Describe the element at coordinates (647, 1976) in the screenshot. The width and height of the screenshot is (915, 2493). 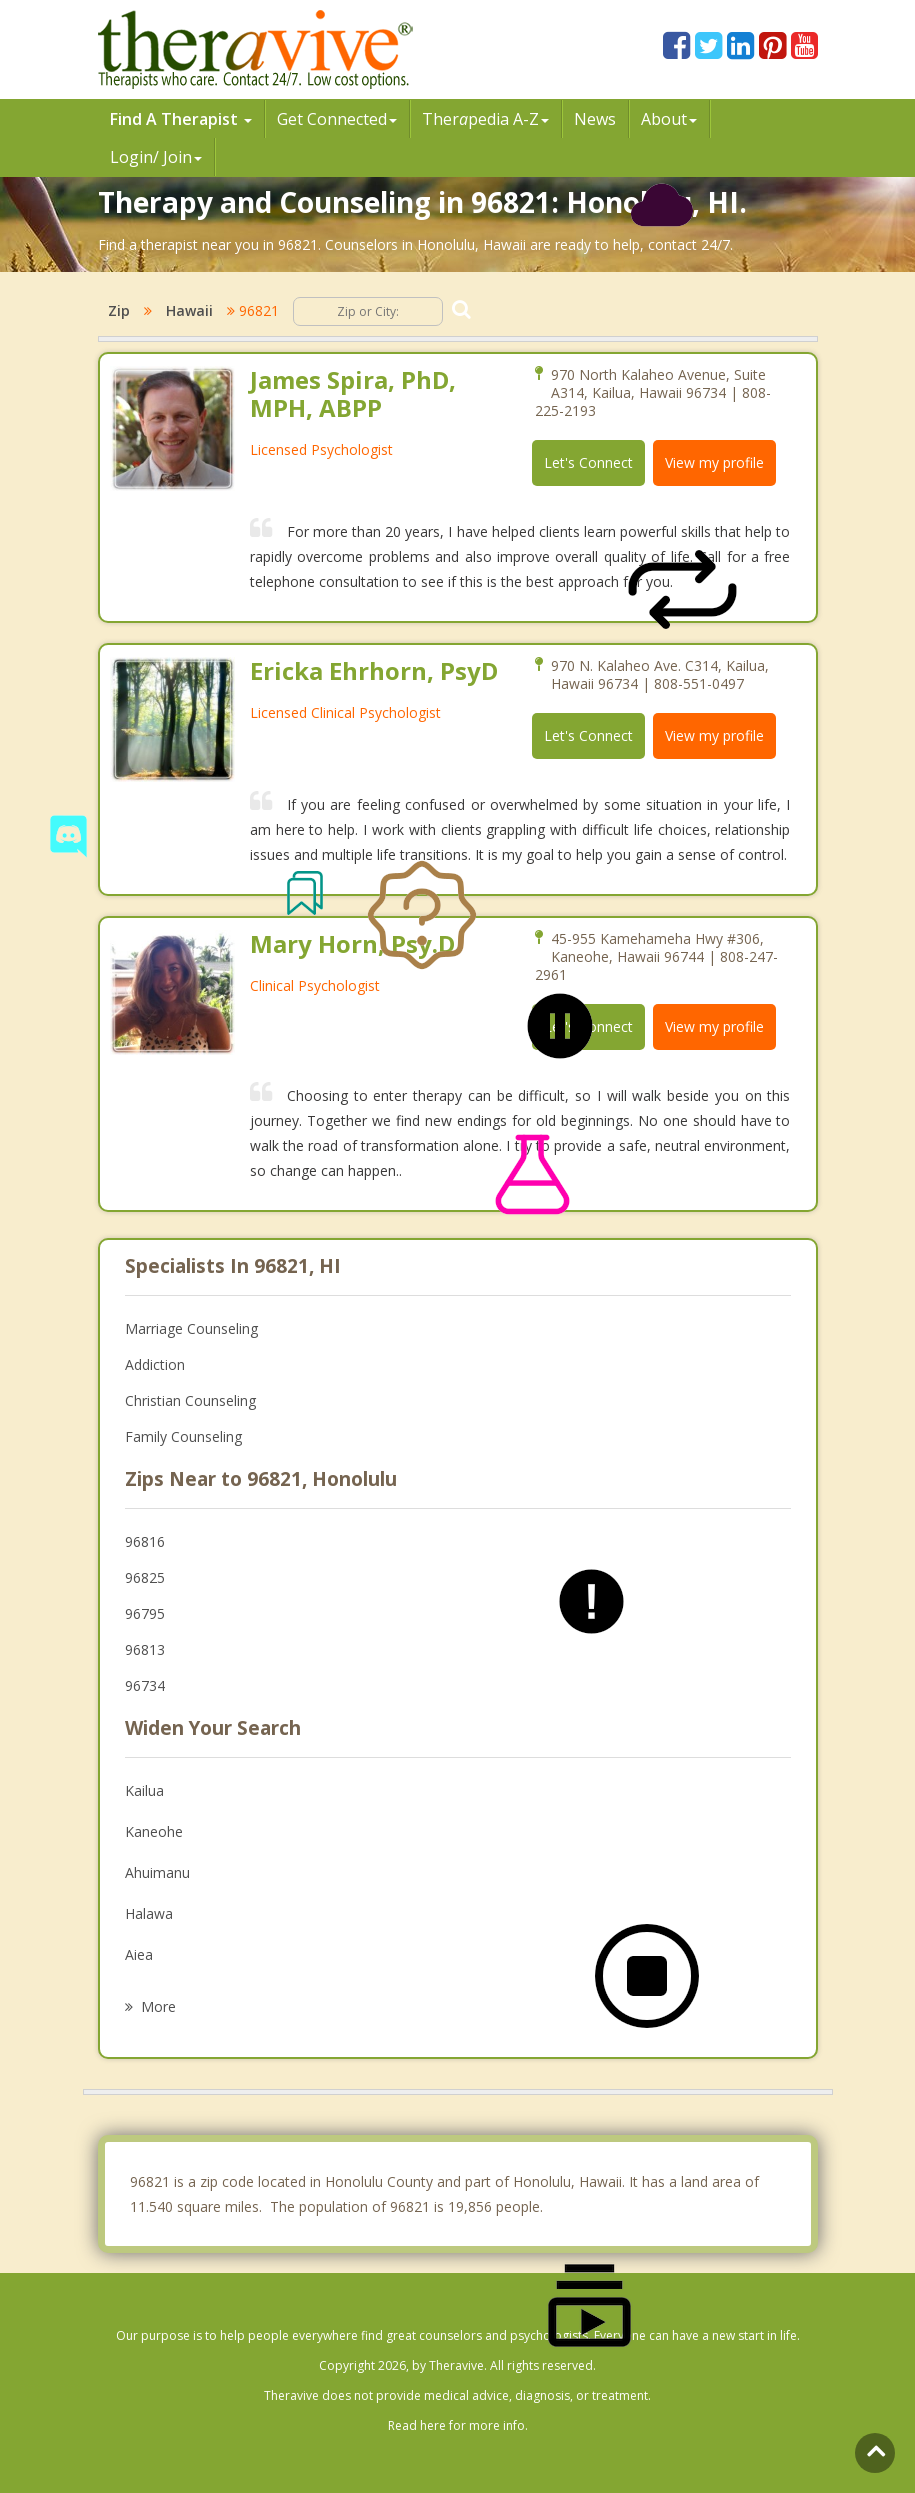
I see `stop media playback` at that location.